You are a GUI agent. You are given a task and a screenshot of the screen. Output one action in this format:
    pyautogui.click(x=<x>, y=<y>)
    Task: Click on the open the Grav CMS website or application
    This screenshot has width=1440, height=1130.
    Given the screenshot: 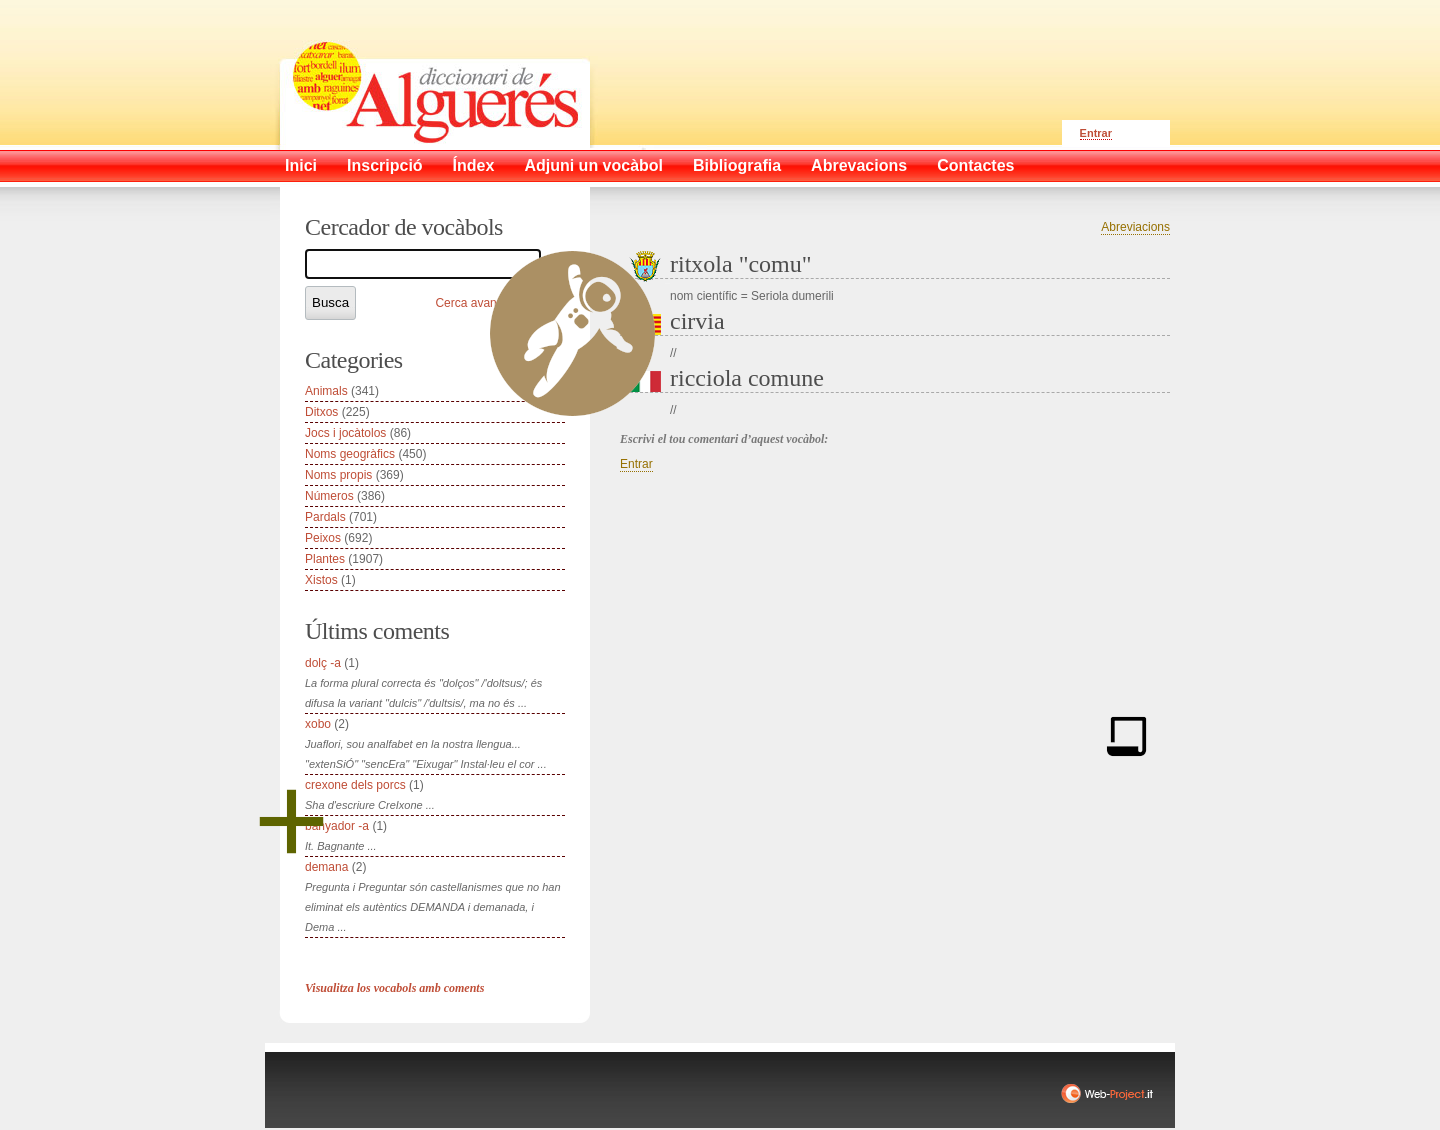 What is the action you would take?
    pyautogui.click(x=572, y=333)
    